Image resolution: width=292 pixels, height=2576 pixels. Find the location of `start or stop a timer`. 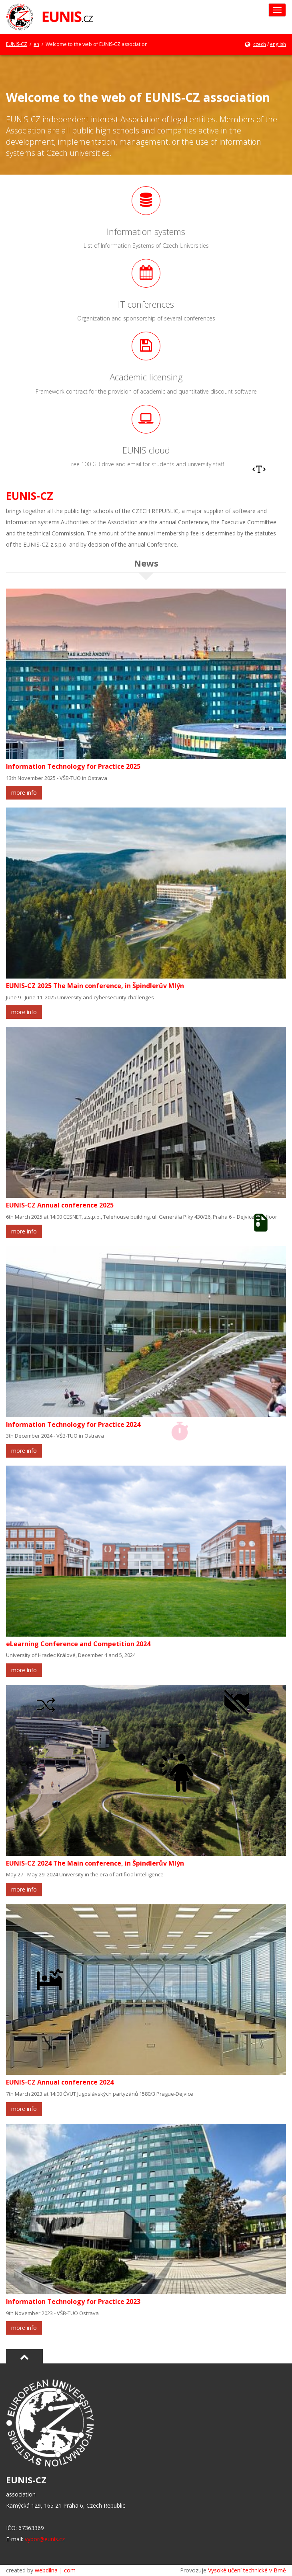

start or stop a timer is located at coordinates (180, 1431).